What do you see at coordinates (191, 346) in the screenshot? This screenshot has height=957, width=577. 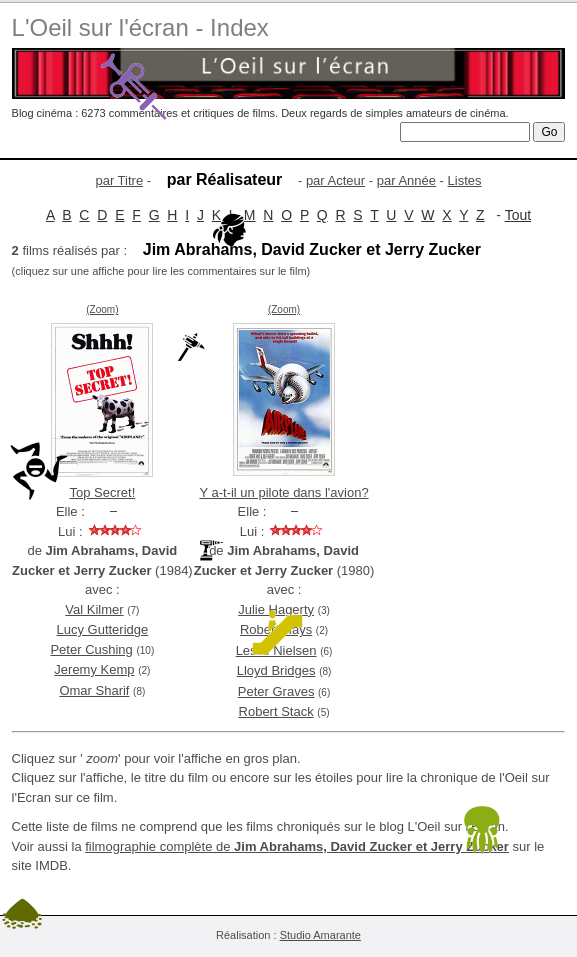 I see `select warhammer as your weapon` at bounding box center [191, 346].